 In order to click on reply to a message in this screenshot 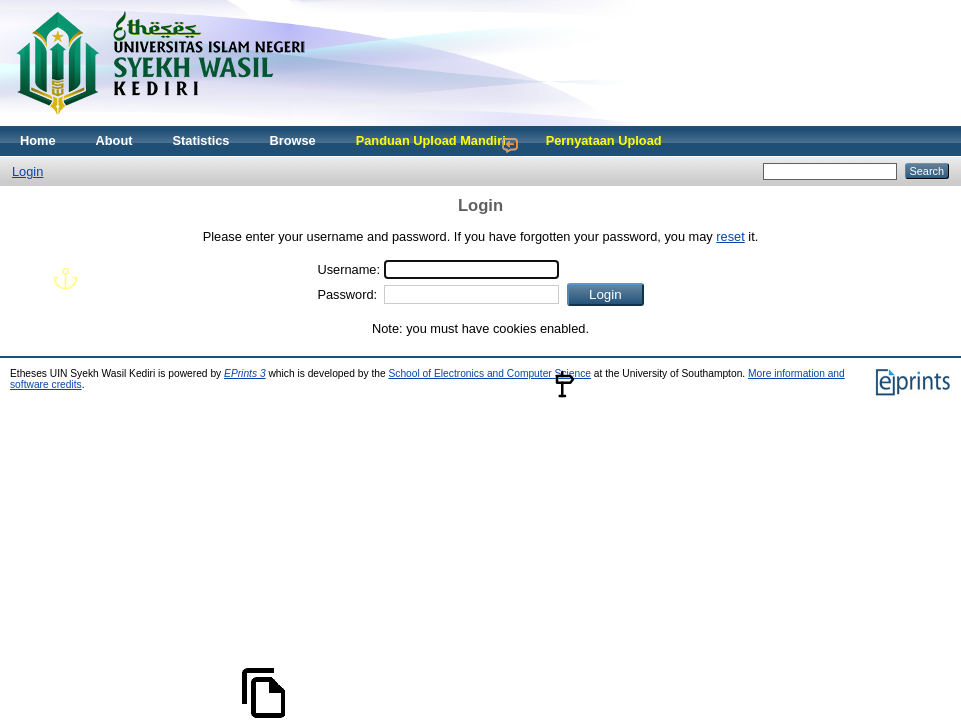, I will do `click(510, 145)`.